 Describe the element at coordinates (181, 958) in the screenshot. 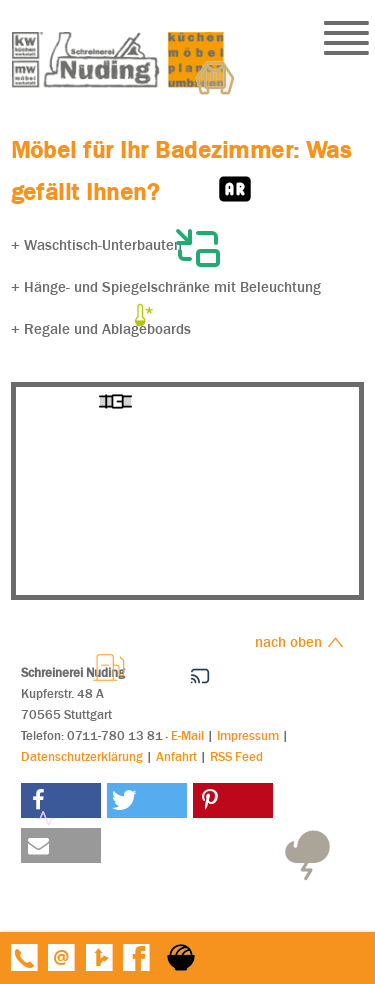

I see `view food or meal options` at that location.